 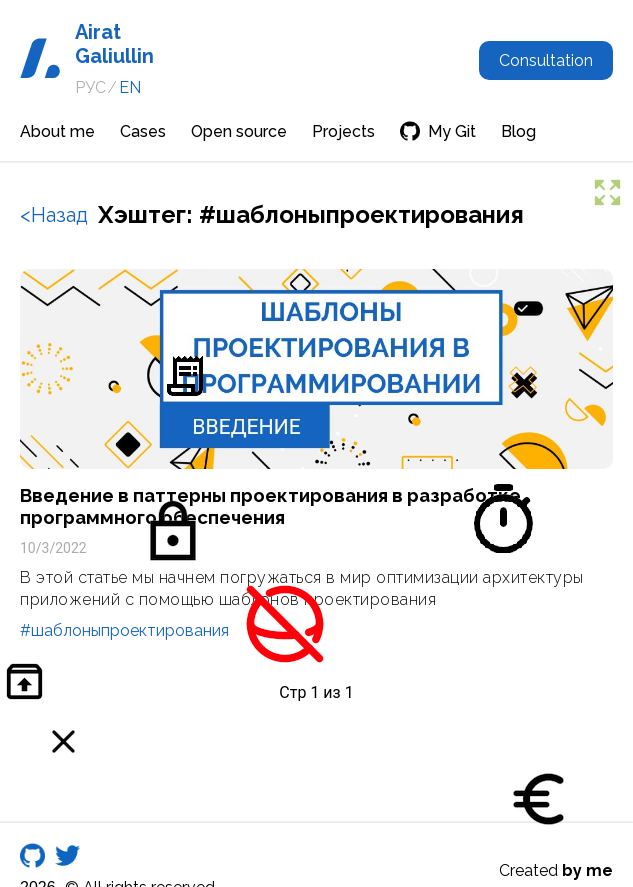 I want to click on close or dismiss a dialog, so click(x=63, y=741).